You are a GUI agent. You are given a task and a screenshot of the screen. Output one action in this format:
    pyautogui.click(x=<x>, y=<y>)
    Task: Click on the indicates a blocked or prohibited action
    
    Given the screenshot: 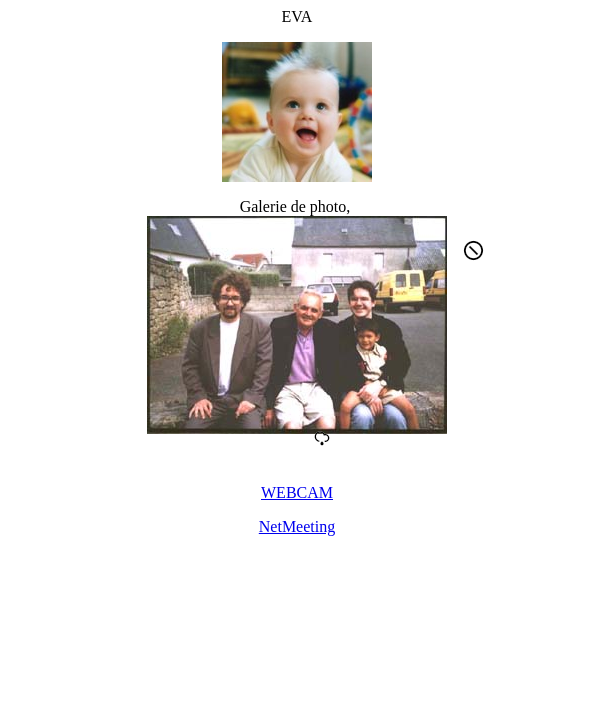 What is the action you would take?
    pyautogui.click(x=473, y=250)
    